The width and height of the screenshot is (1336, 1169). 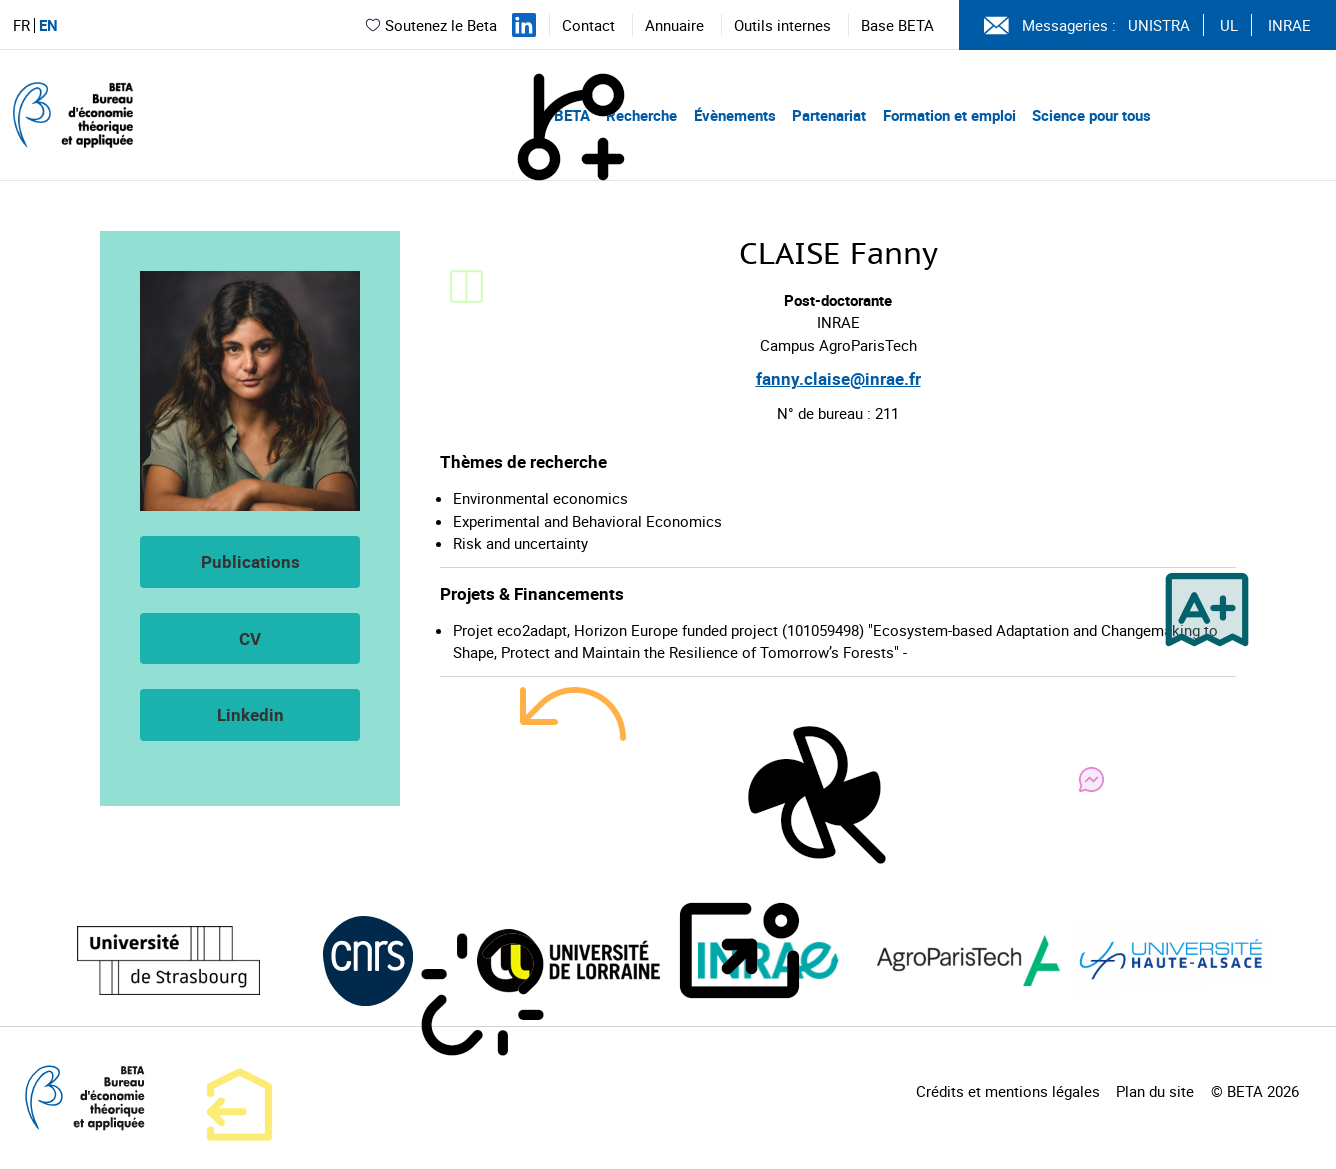 I want to click on view exam results or grades, so click(x=1207, y=608).